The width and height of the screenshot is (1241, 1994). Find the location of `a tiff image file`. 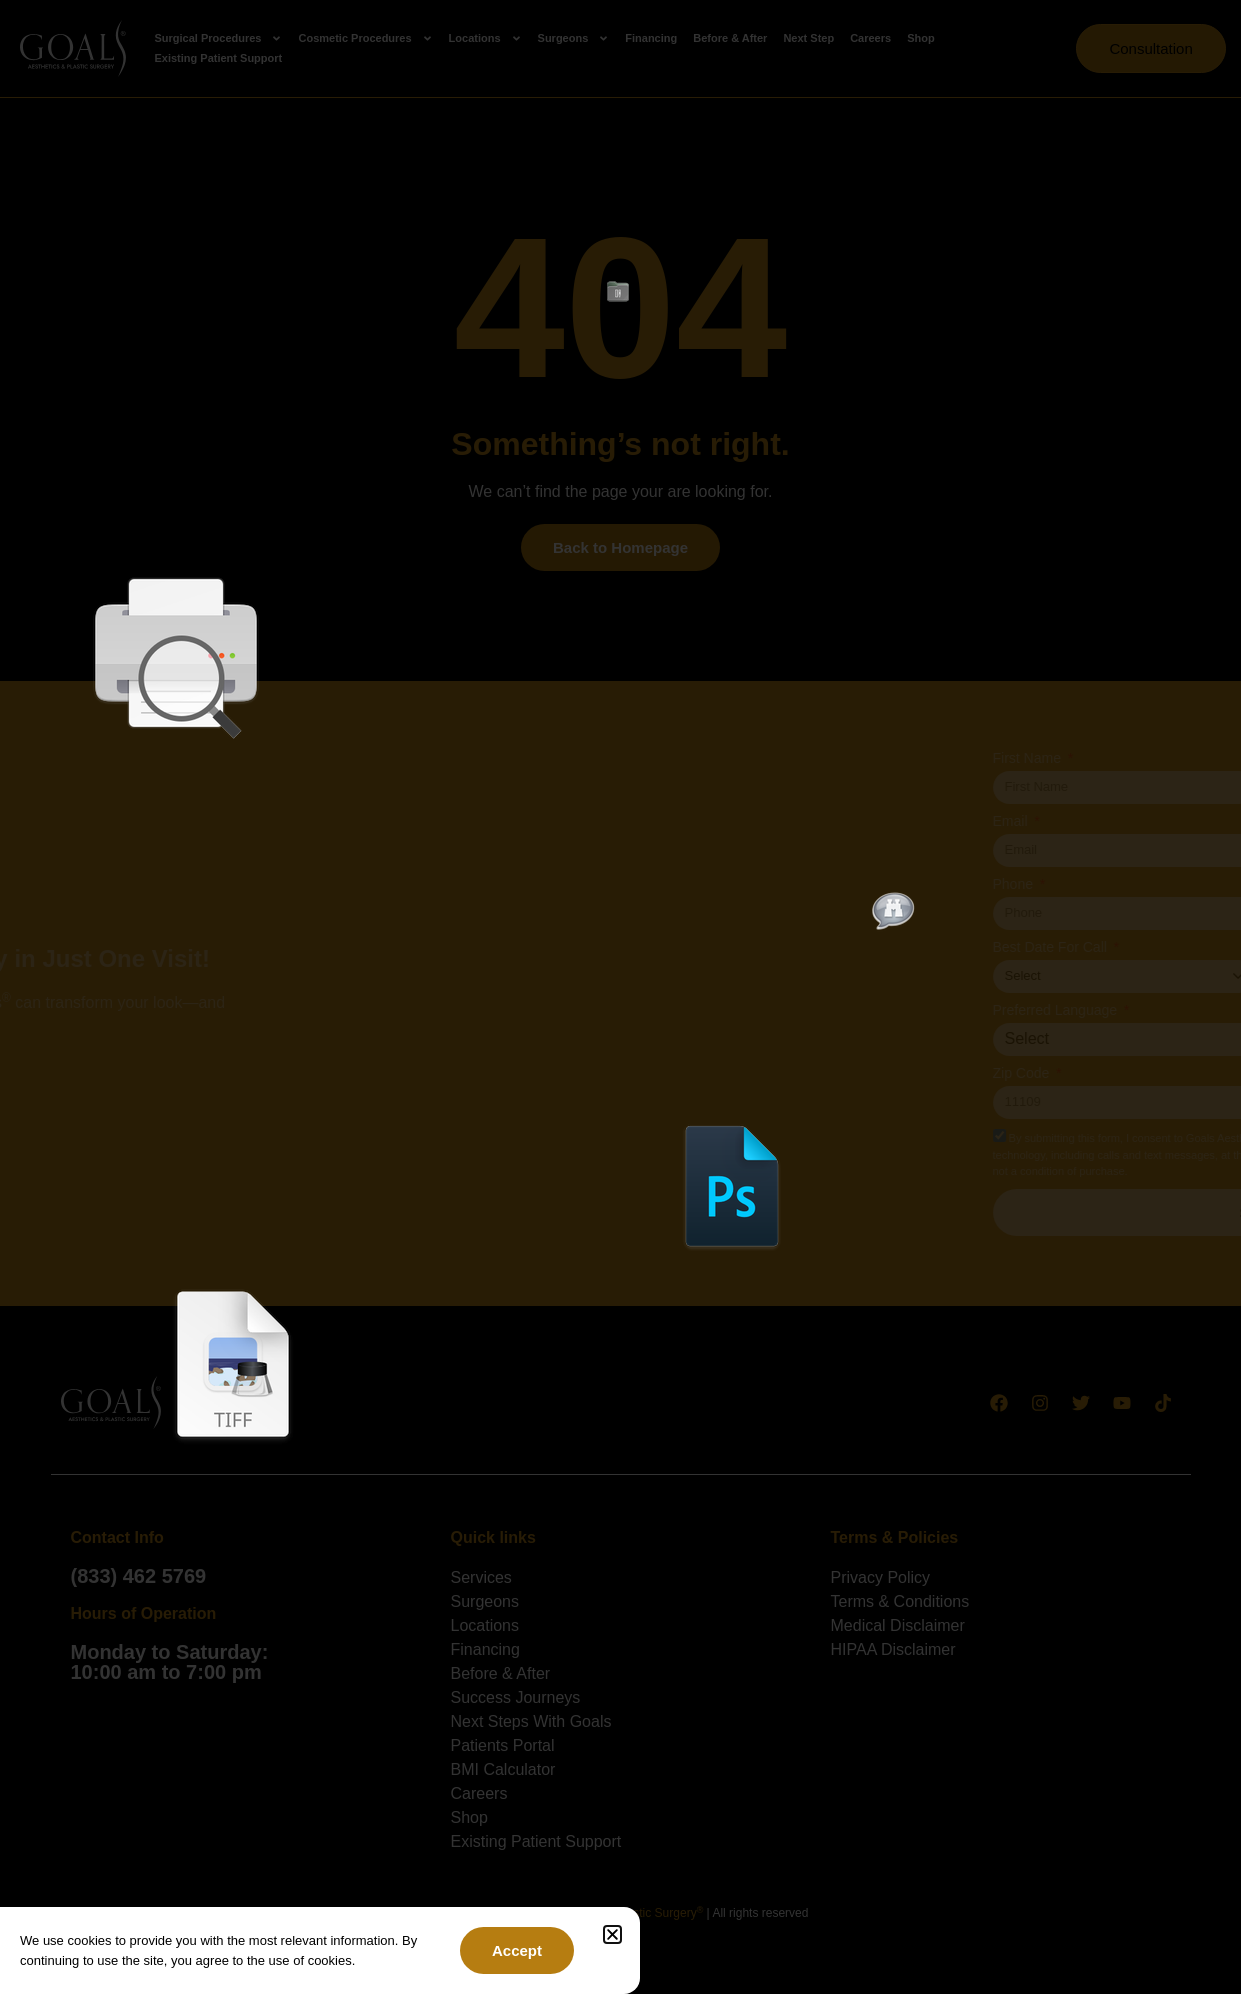

a tiff image file is located at coordinates (233, 1367).